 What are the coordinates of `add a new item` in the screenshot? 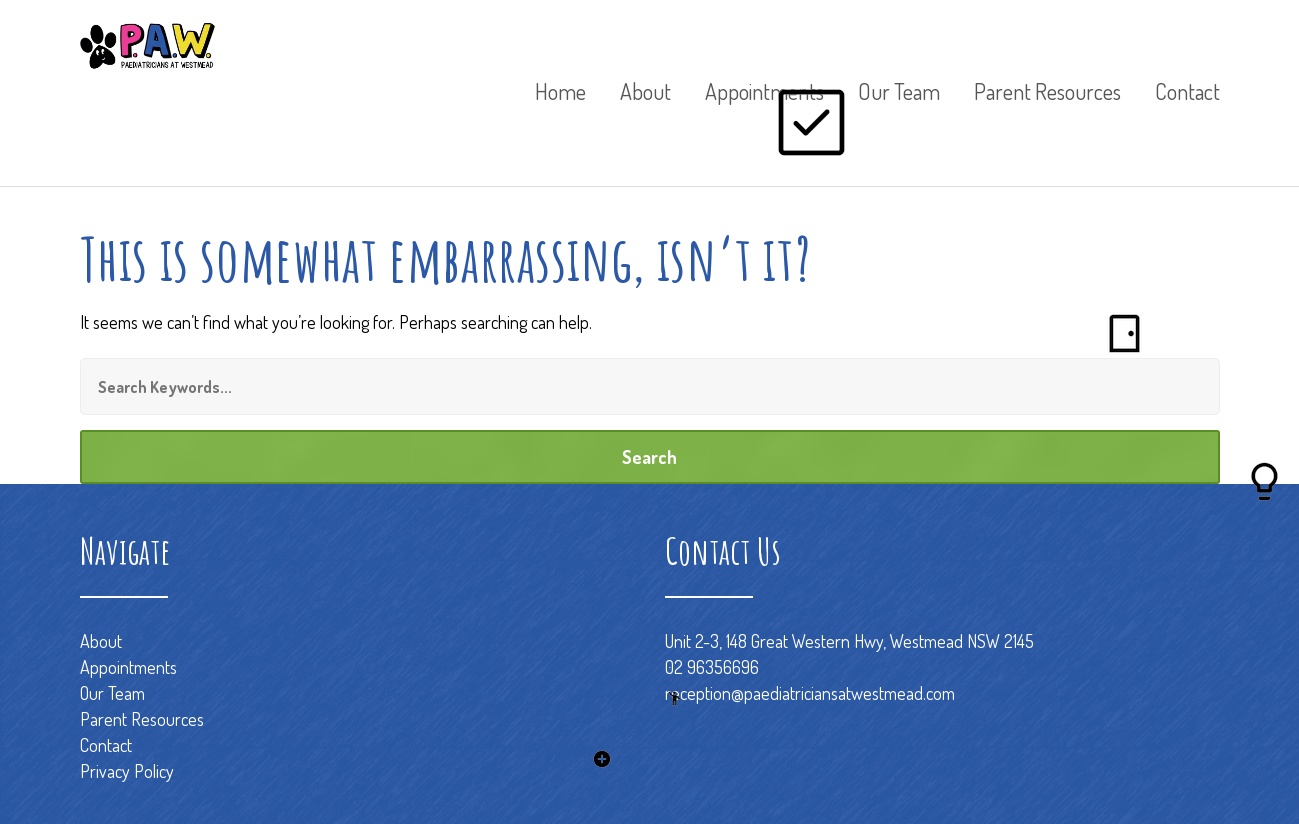 It's located at (602, 759).